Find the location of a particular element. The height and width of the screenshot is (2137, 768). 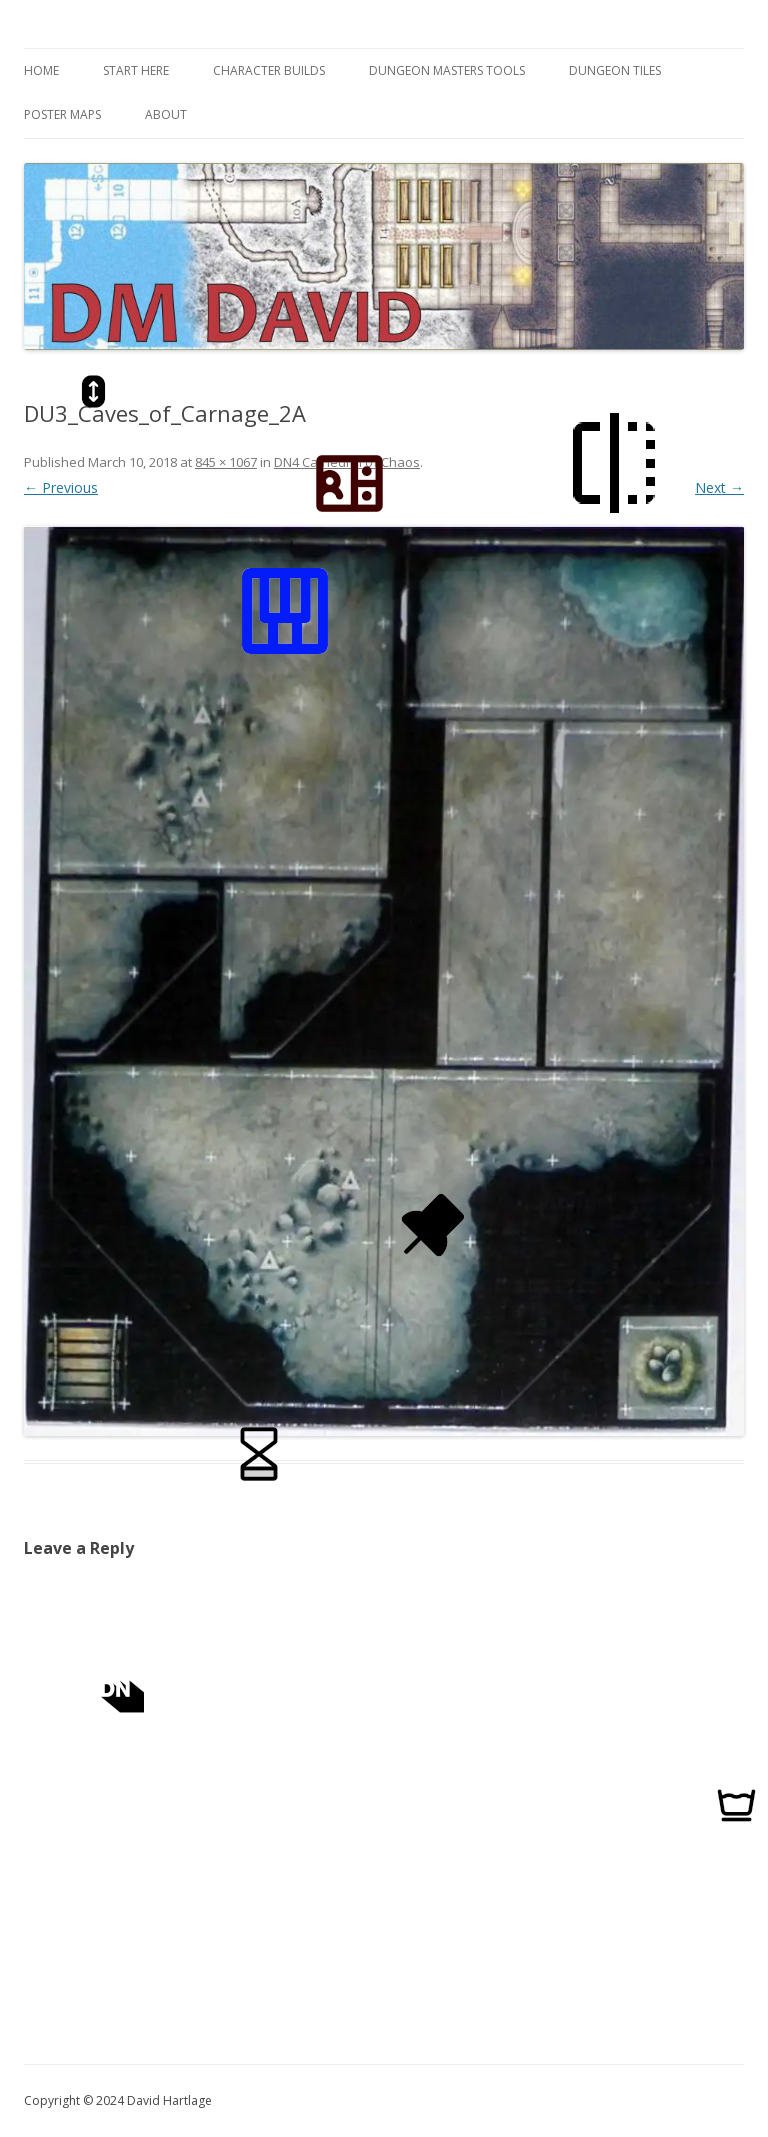

flip image horizontally is located at coordinates (614, 463).